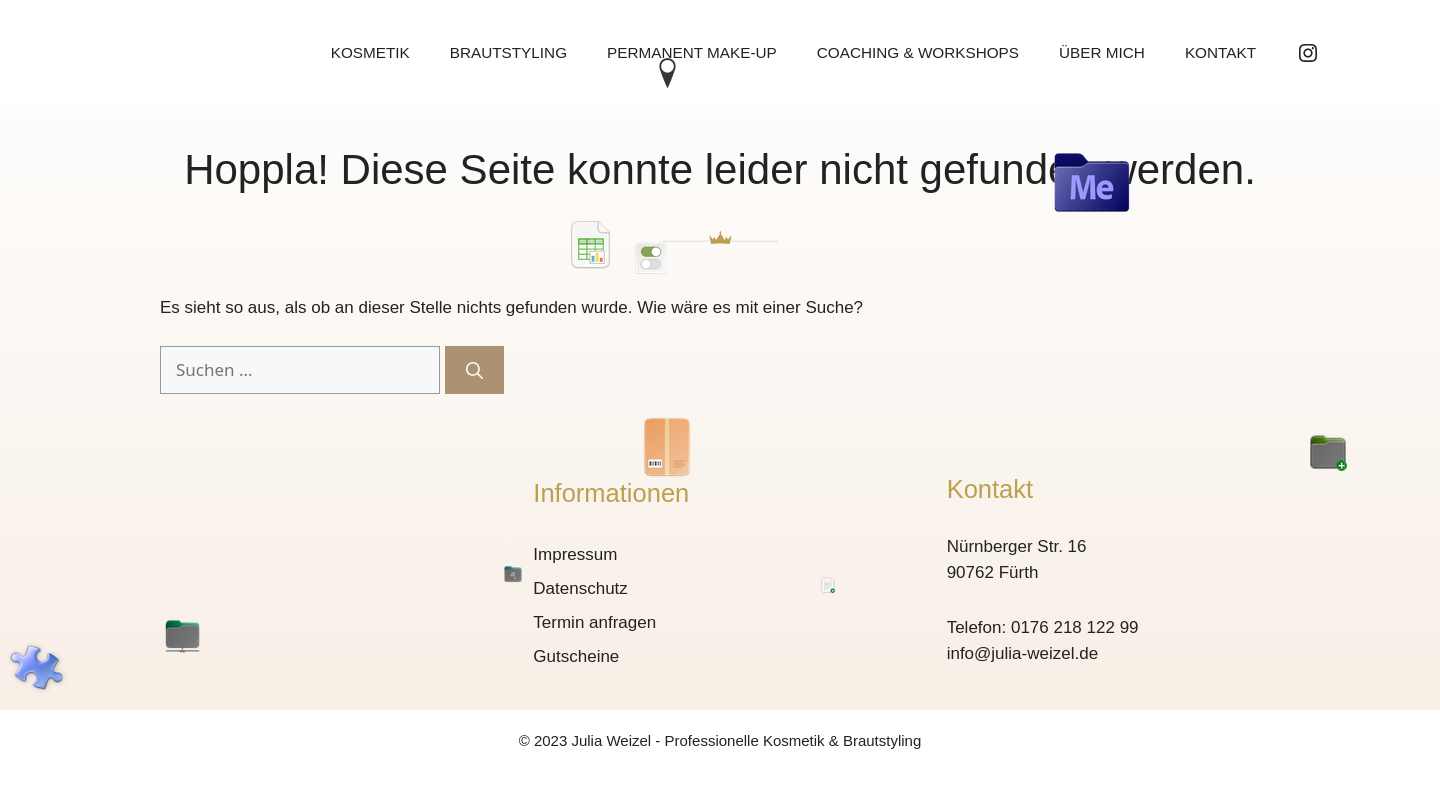 This screenshot has height=795, width=1440. What do you see at coordinates (36, 667) in the screenshot?
I see `indicates an add-on or plugin file type` at bounding box center [36, 667].